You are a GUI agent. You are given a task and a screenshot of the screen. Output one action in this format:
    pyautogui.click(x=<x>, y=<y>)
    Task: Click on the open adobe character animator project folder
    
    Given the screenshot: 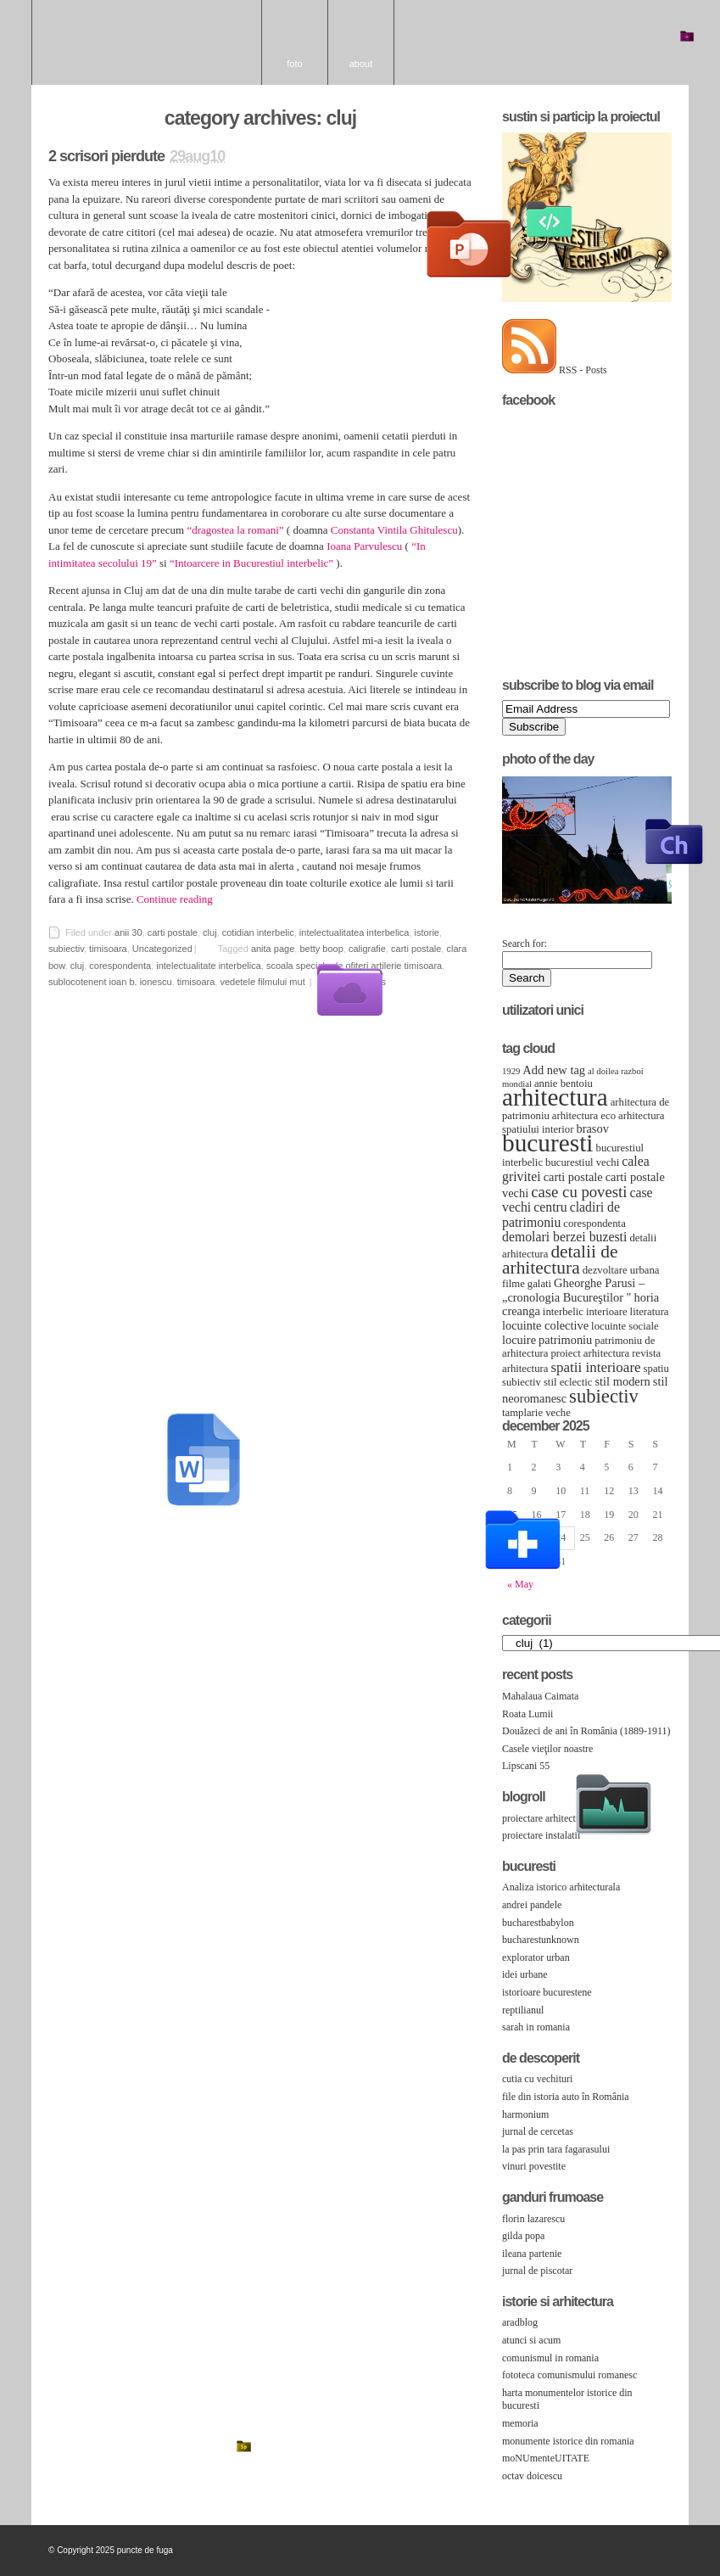 What is the action you would take?
    pyautogui.click(x=673, y=843)
    